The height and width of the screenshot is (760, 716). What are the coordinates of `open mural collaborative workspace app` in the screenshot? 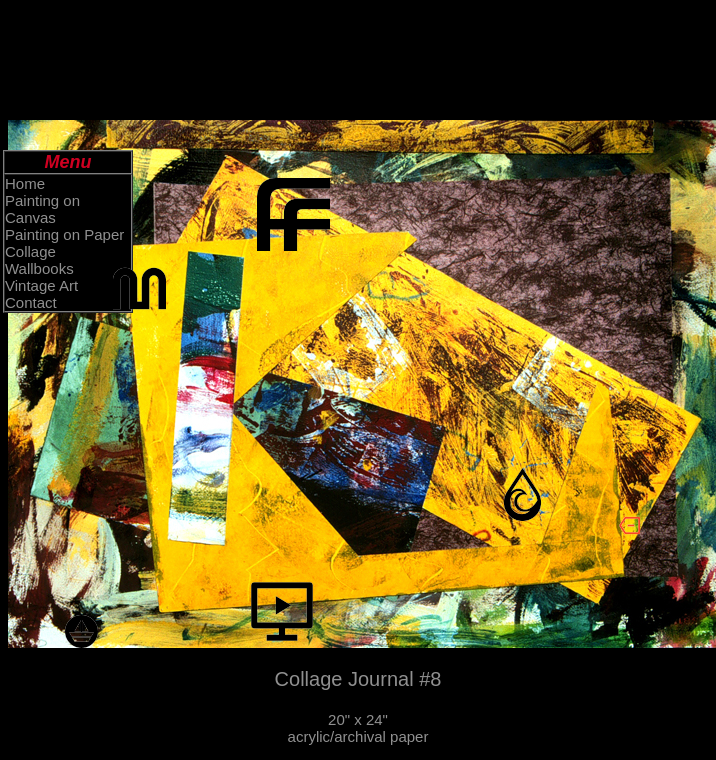 It's located at (139, 288).